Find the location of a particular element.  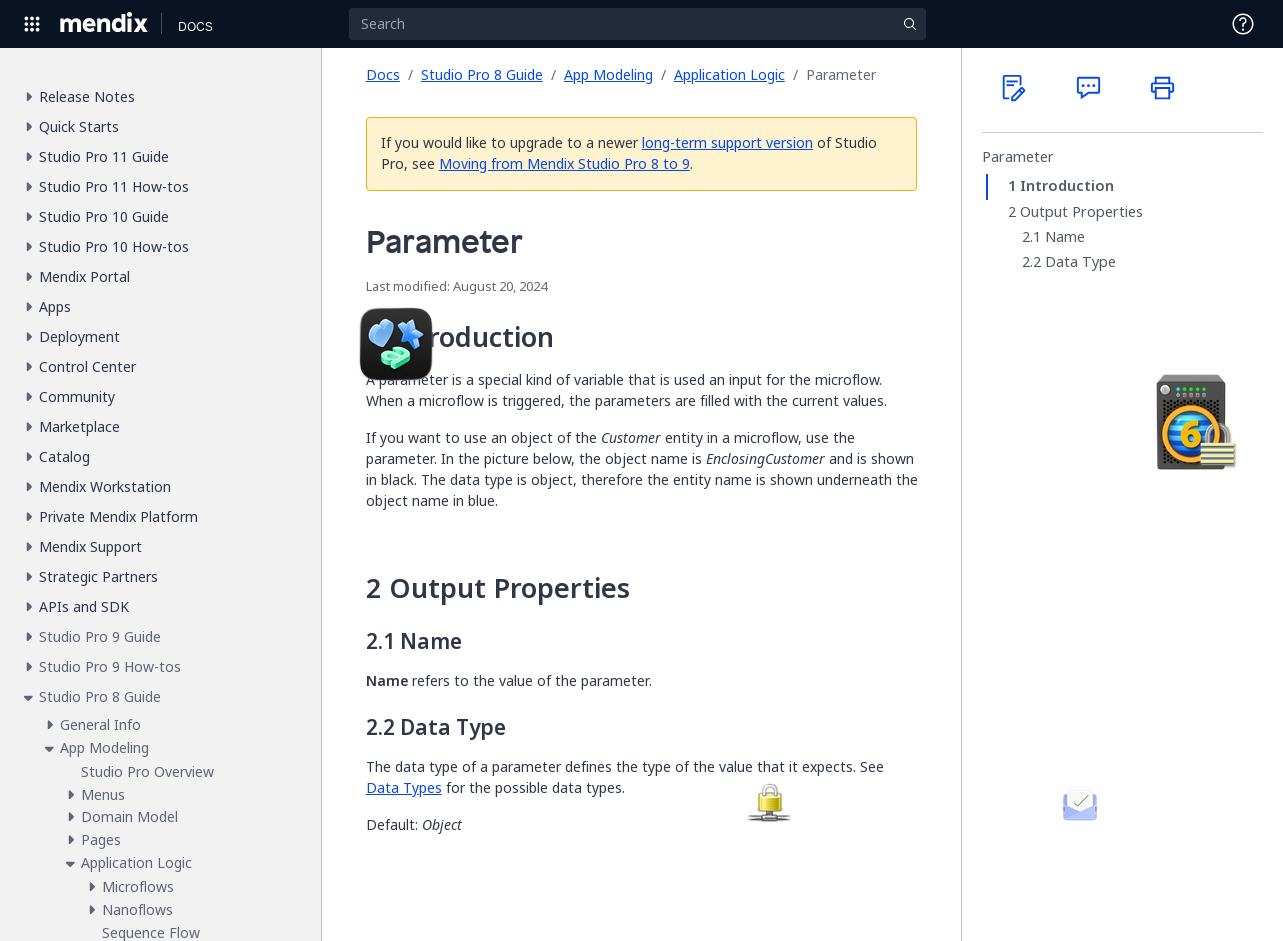

mark email as not junk or spam is located at coordinates (1080, 807).